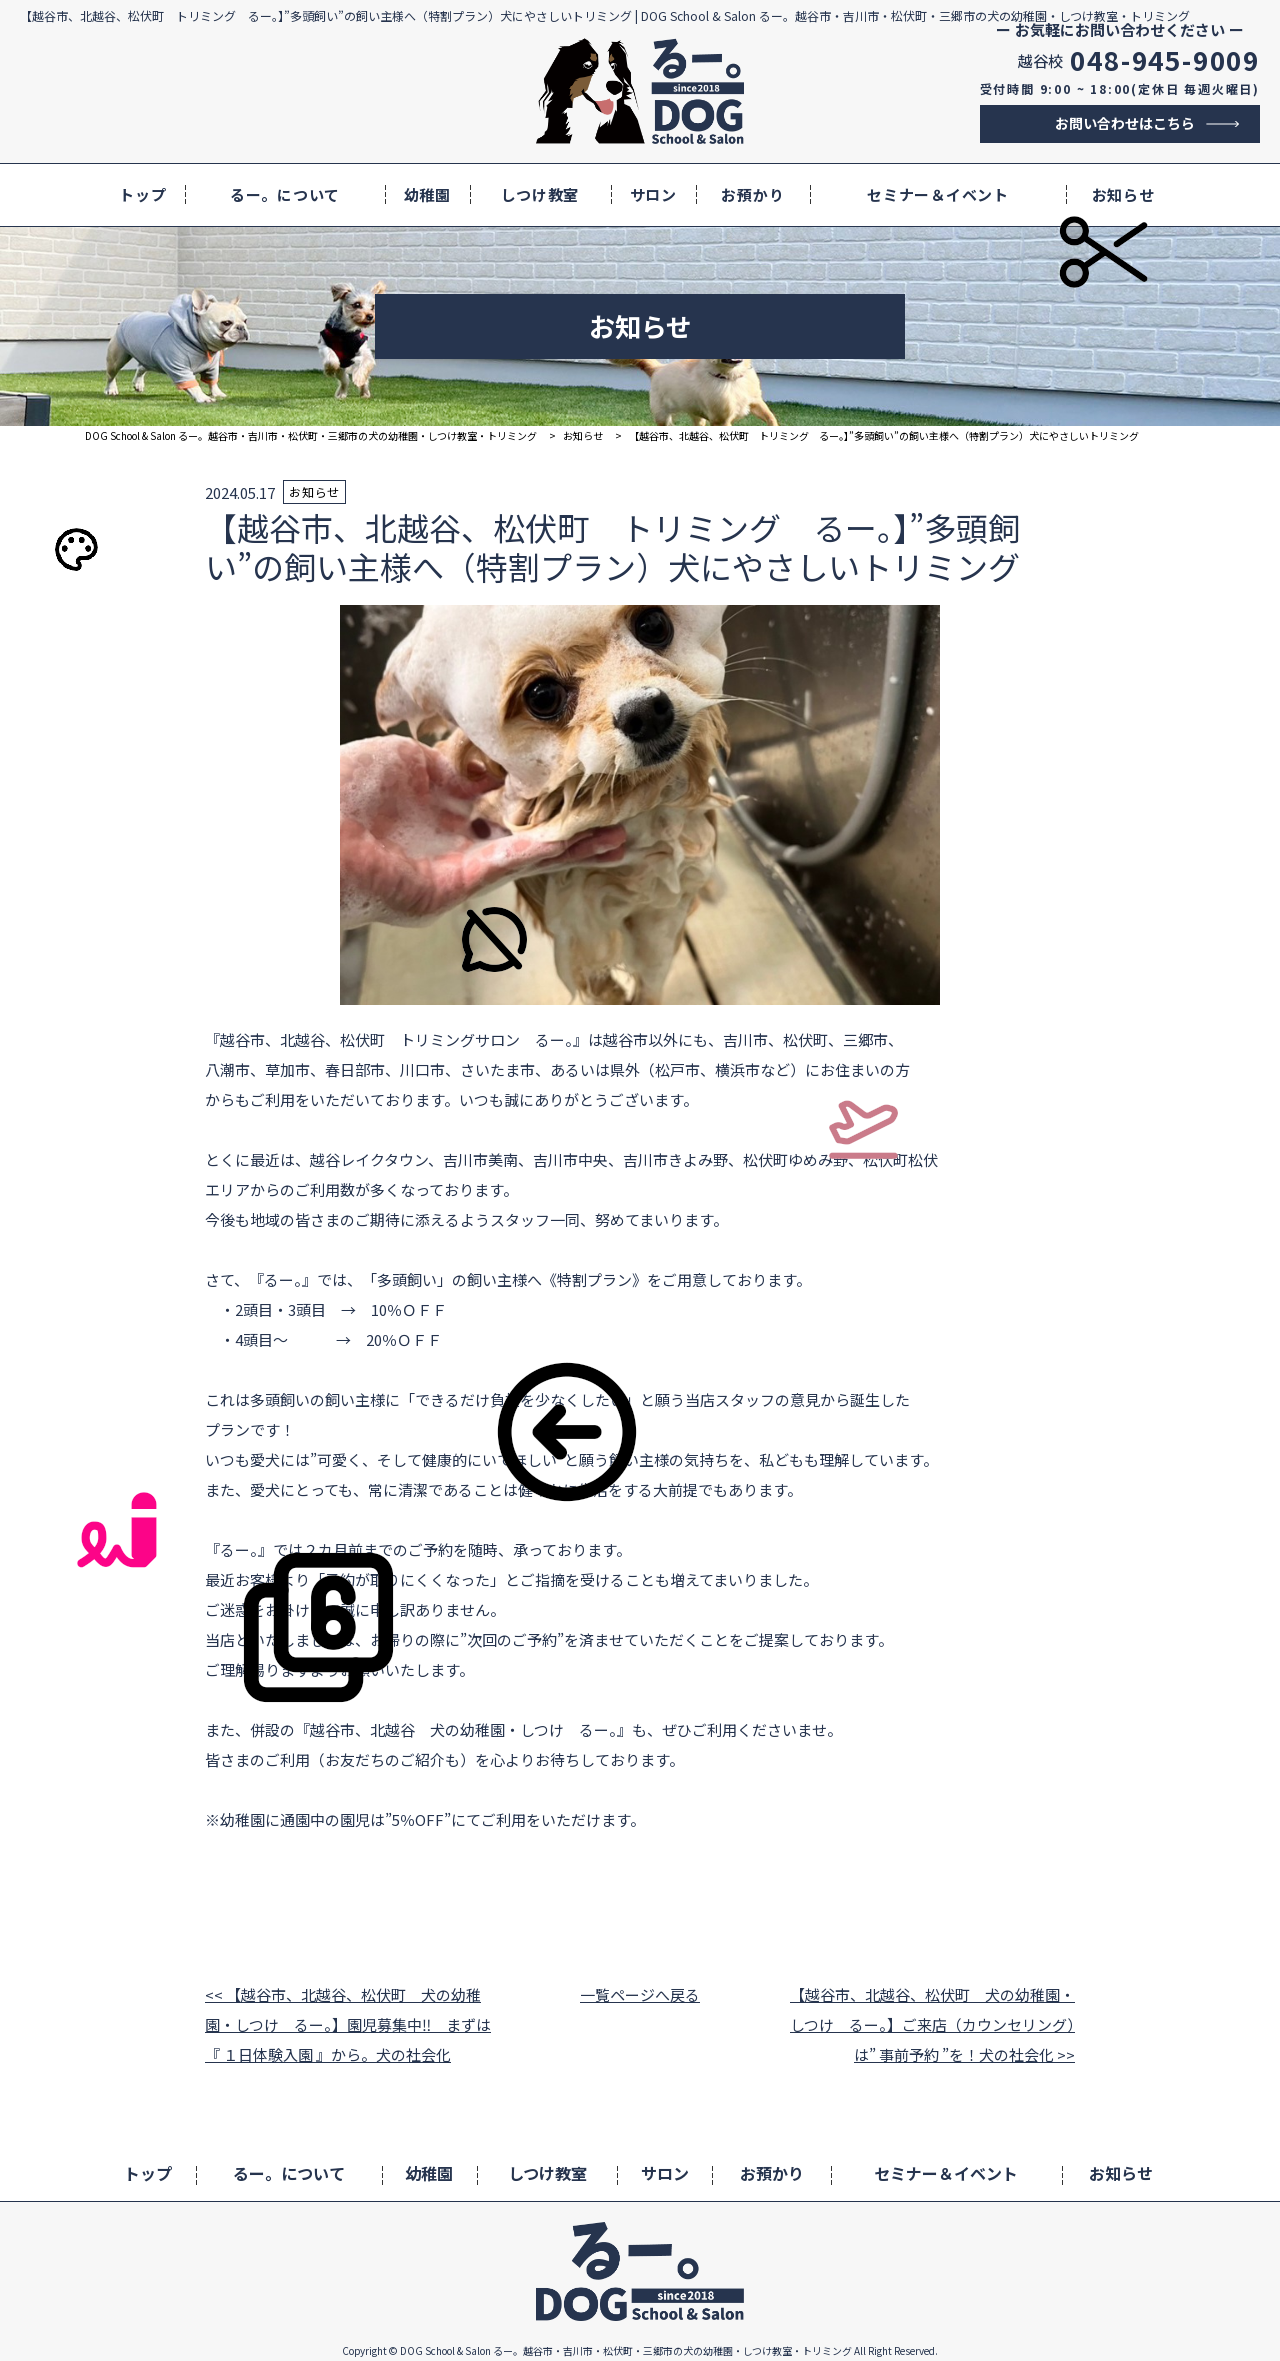 The width and height of the screenshot is (1280, 2361). Describe the element at coordinates (1102, 252) in the screenshot. I see `cut selected content` at that location.